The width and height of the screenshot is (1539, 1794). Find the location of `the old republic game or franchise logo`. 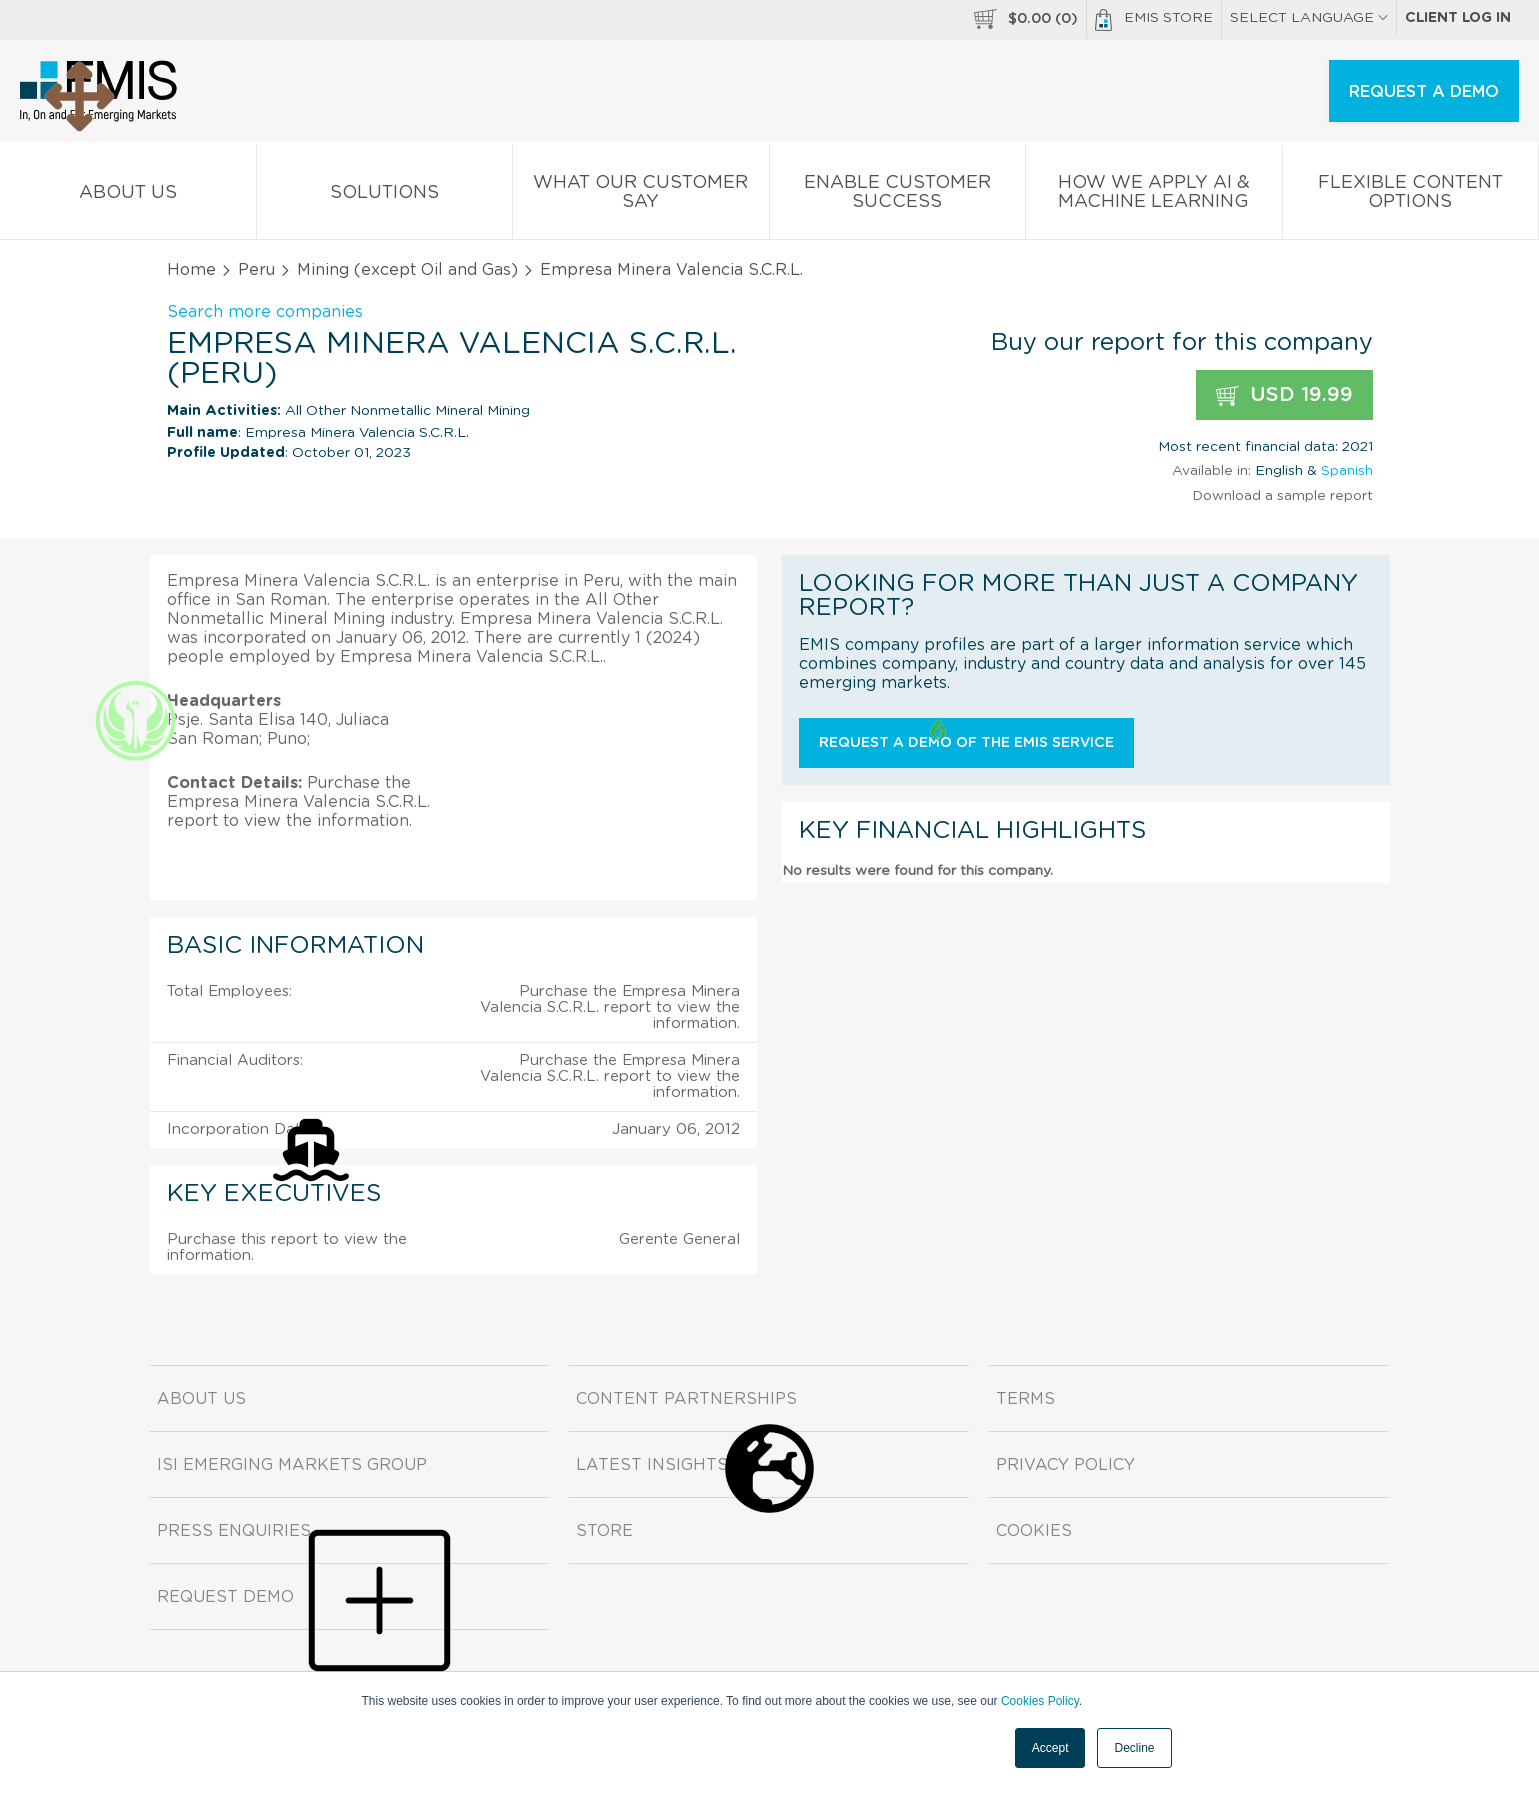

the old republic game or franchise logo is located at coordinates (135, 720).